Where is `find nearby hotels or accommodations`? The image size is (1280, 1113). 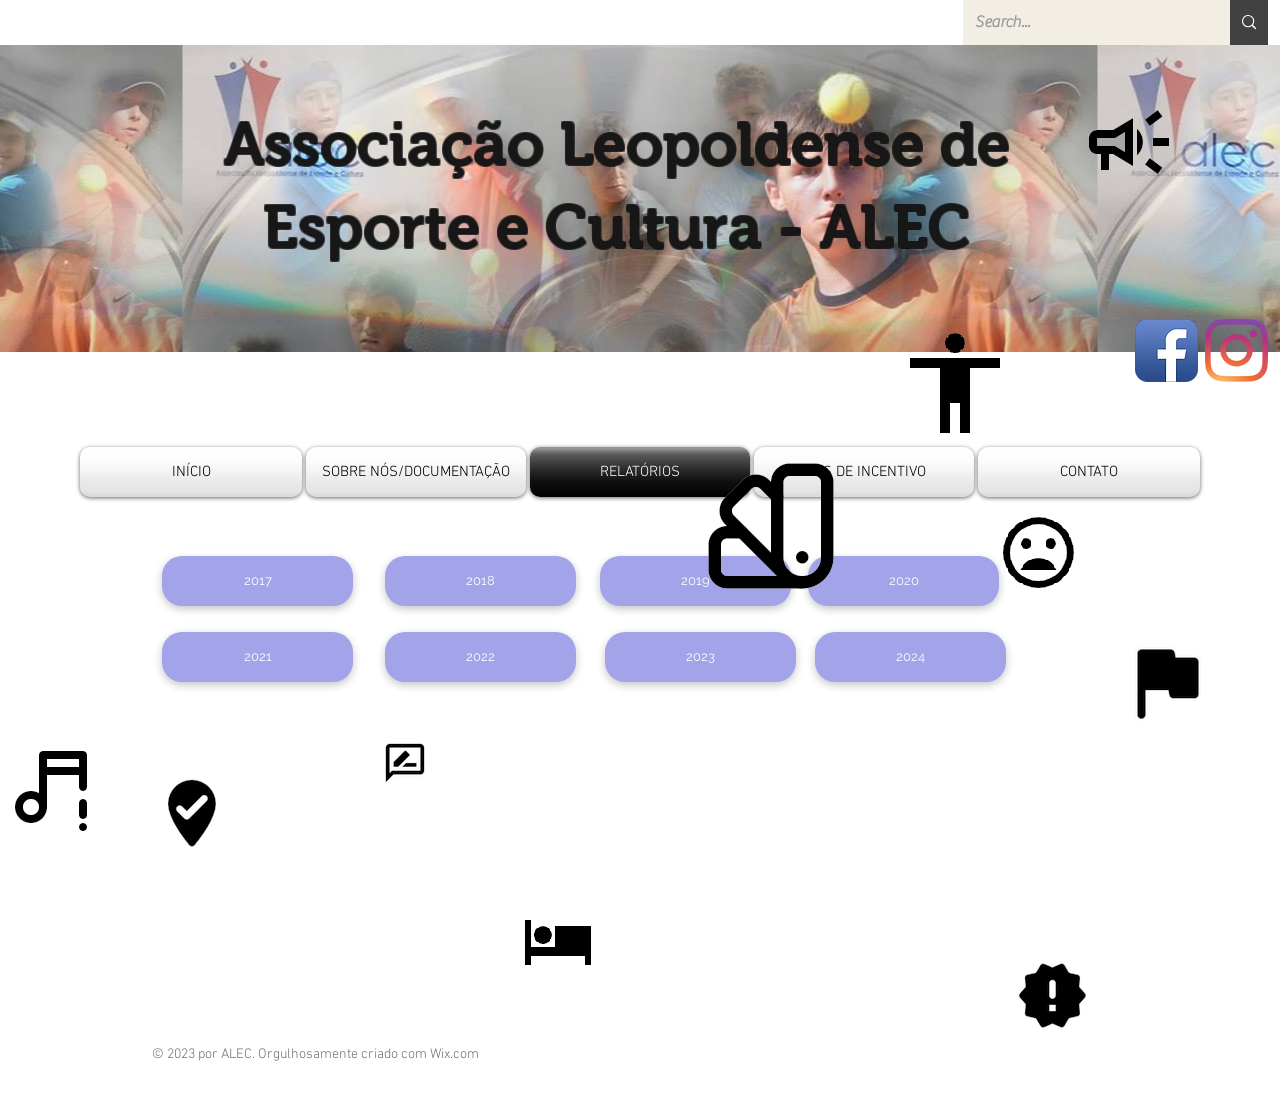 find nearby hotels or accommodations is located at coordinates (558, 941).